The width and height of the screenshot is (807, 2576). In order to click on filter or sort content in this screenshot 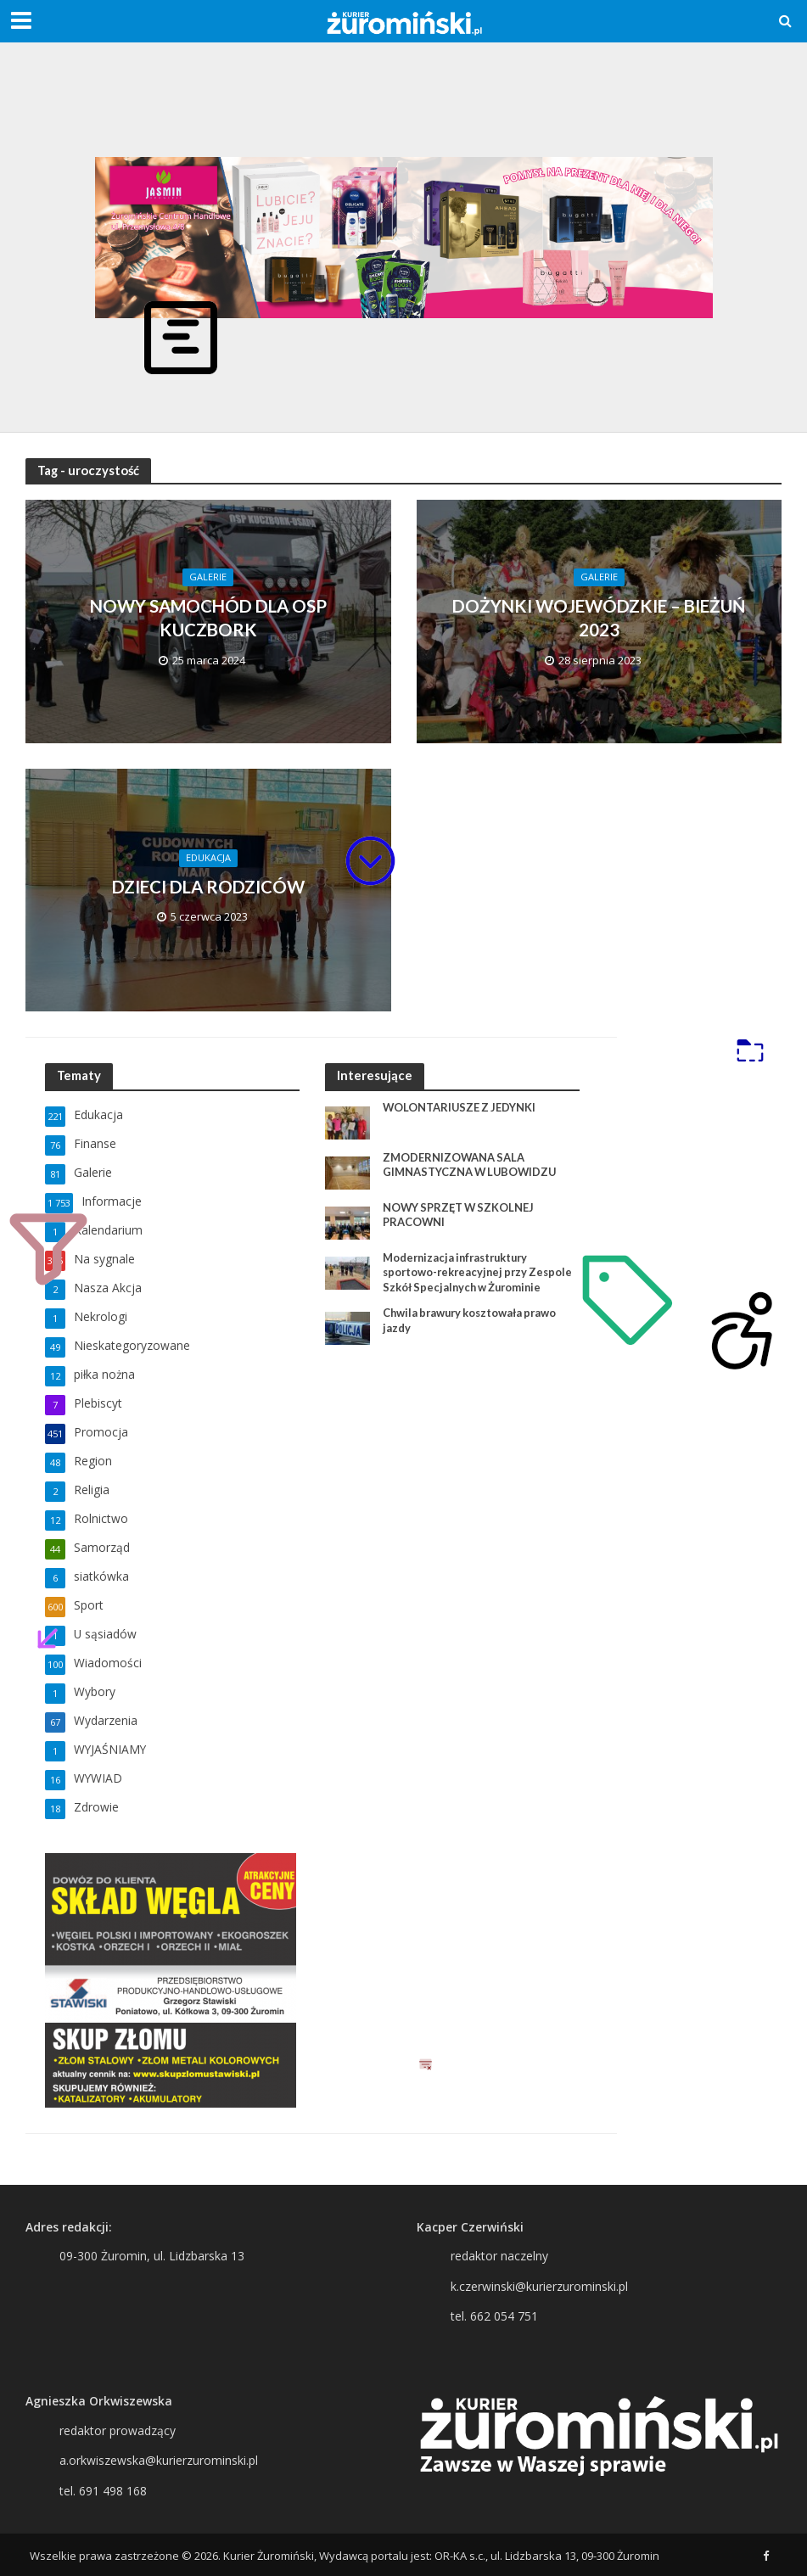, I will do `click(48, 1246)`.